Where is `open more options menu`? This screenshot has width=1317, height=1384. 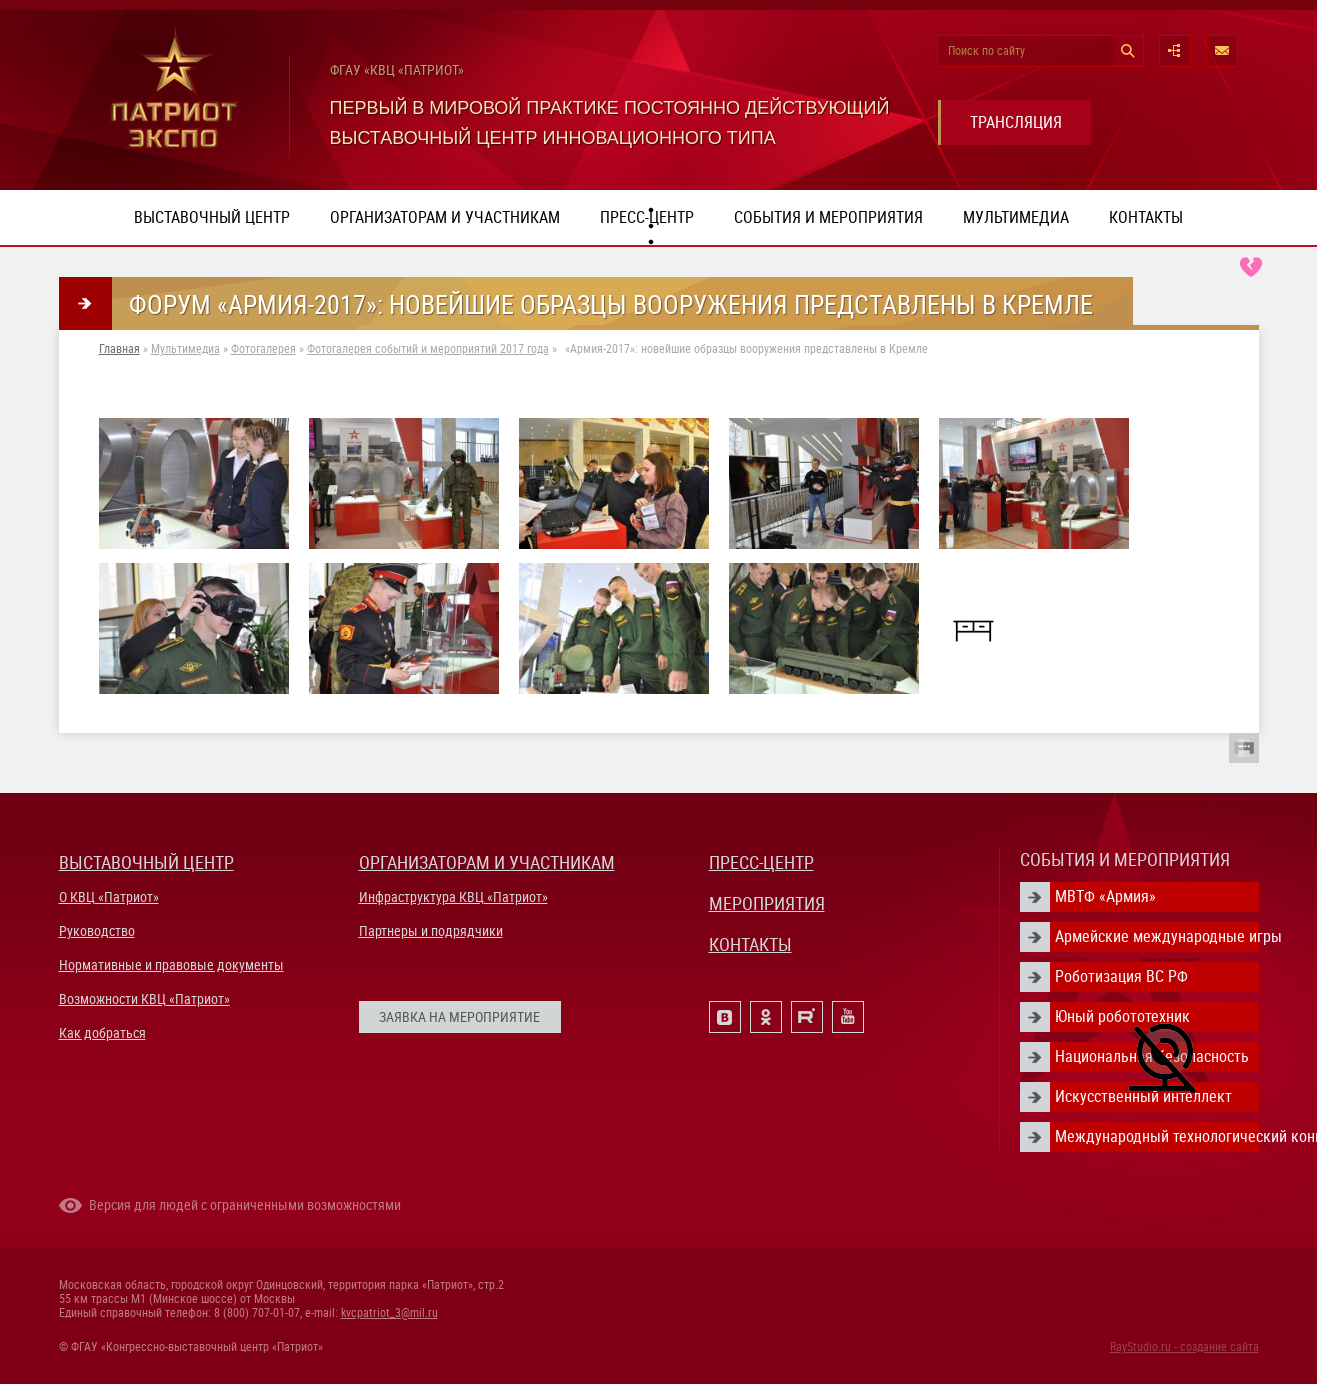 open more options menu is located at coordinates (651, 226).